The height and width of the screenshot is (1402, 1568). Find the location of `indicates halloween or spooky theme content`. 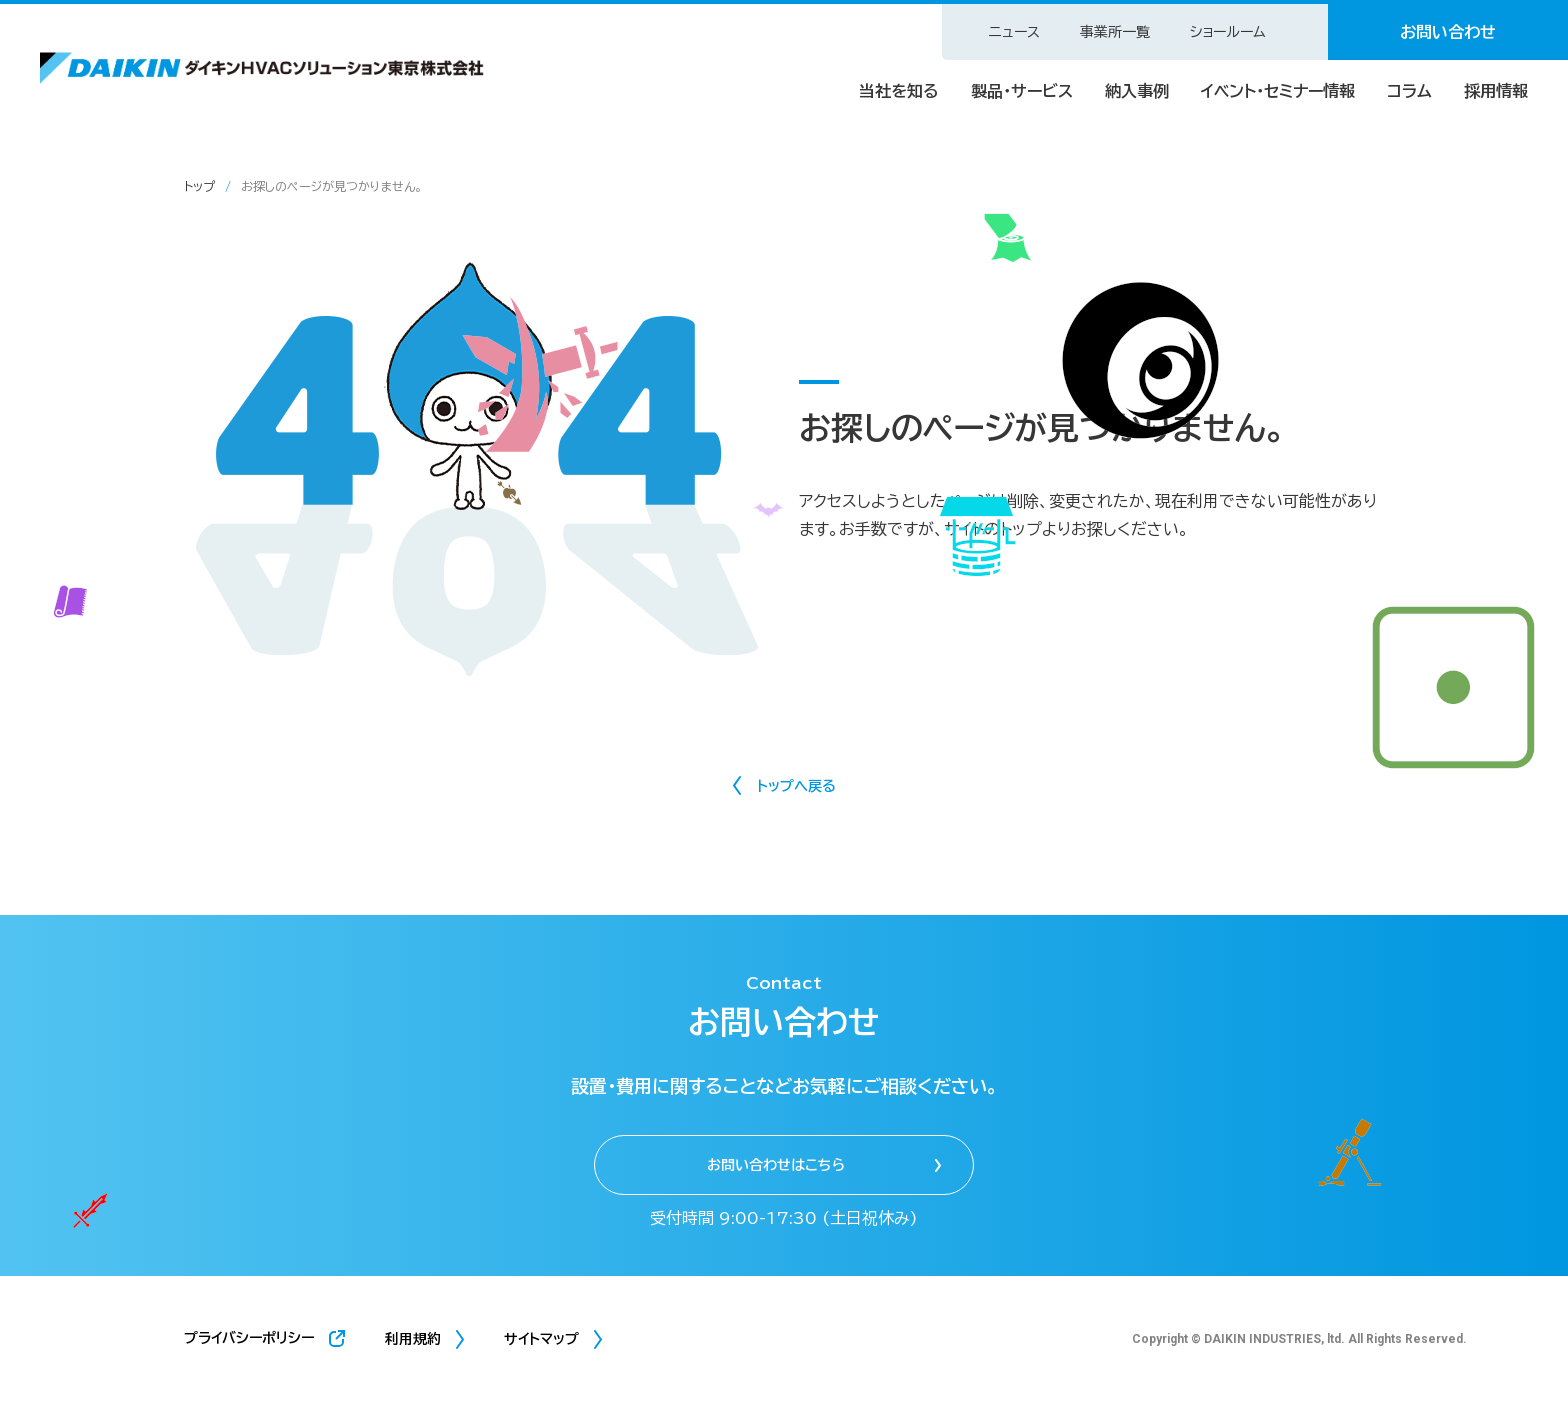

indicates halloween or spooky theme content is located at coordinates (768, 510).